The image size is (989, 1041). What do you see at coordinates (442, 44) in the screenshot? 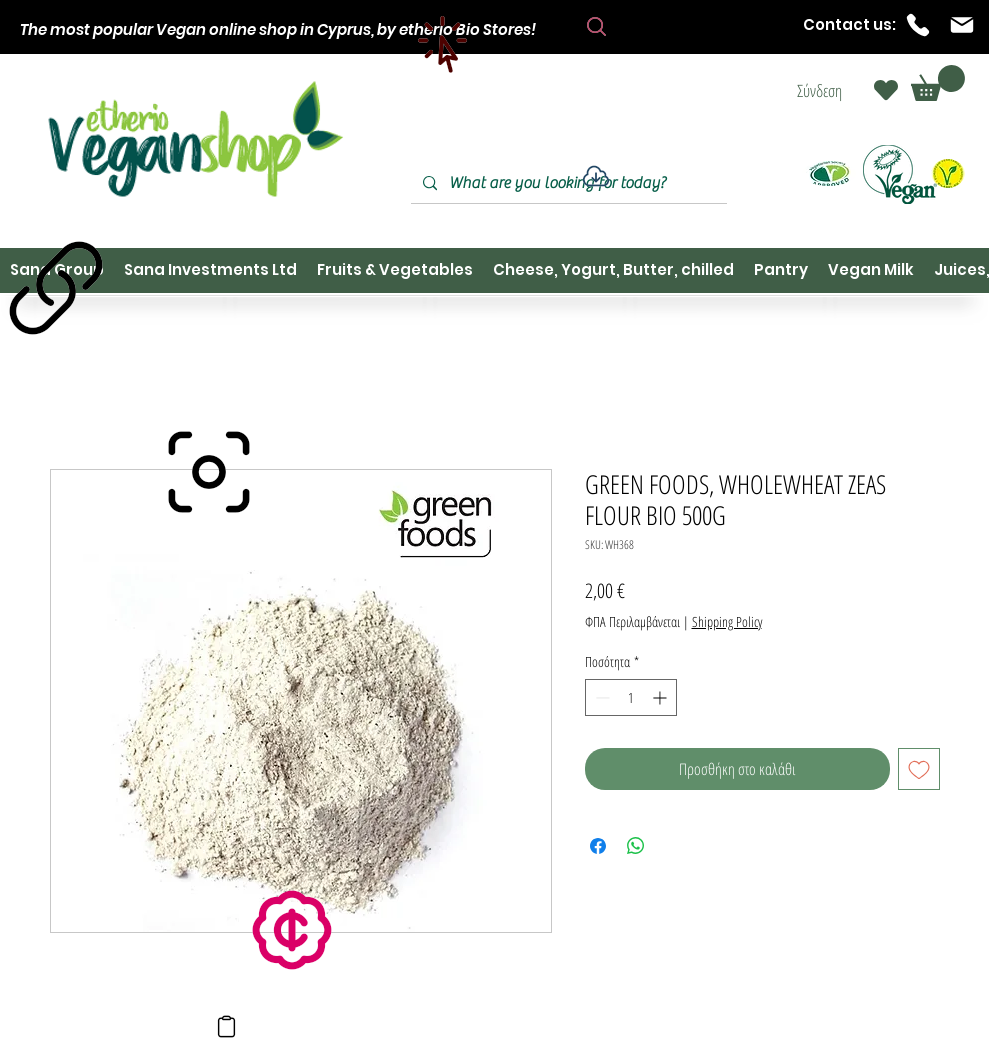
I see `click or tap interaction indicator` at bounding box center [442, 44].